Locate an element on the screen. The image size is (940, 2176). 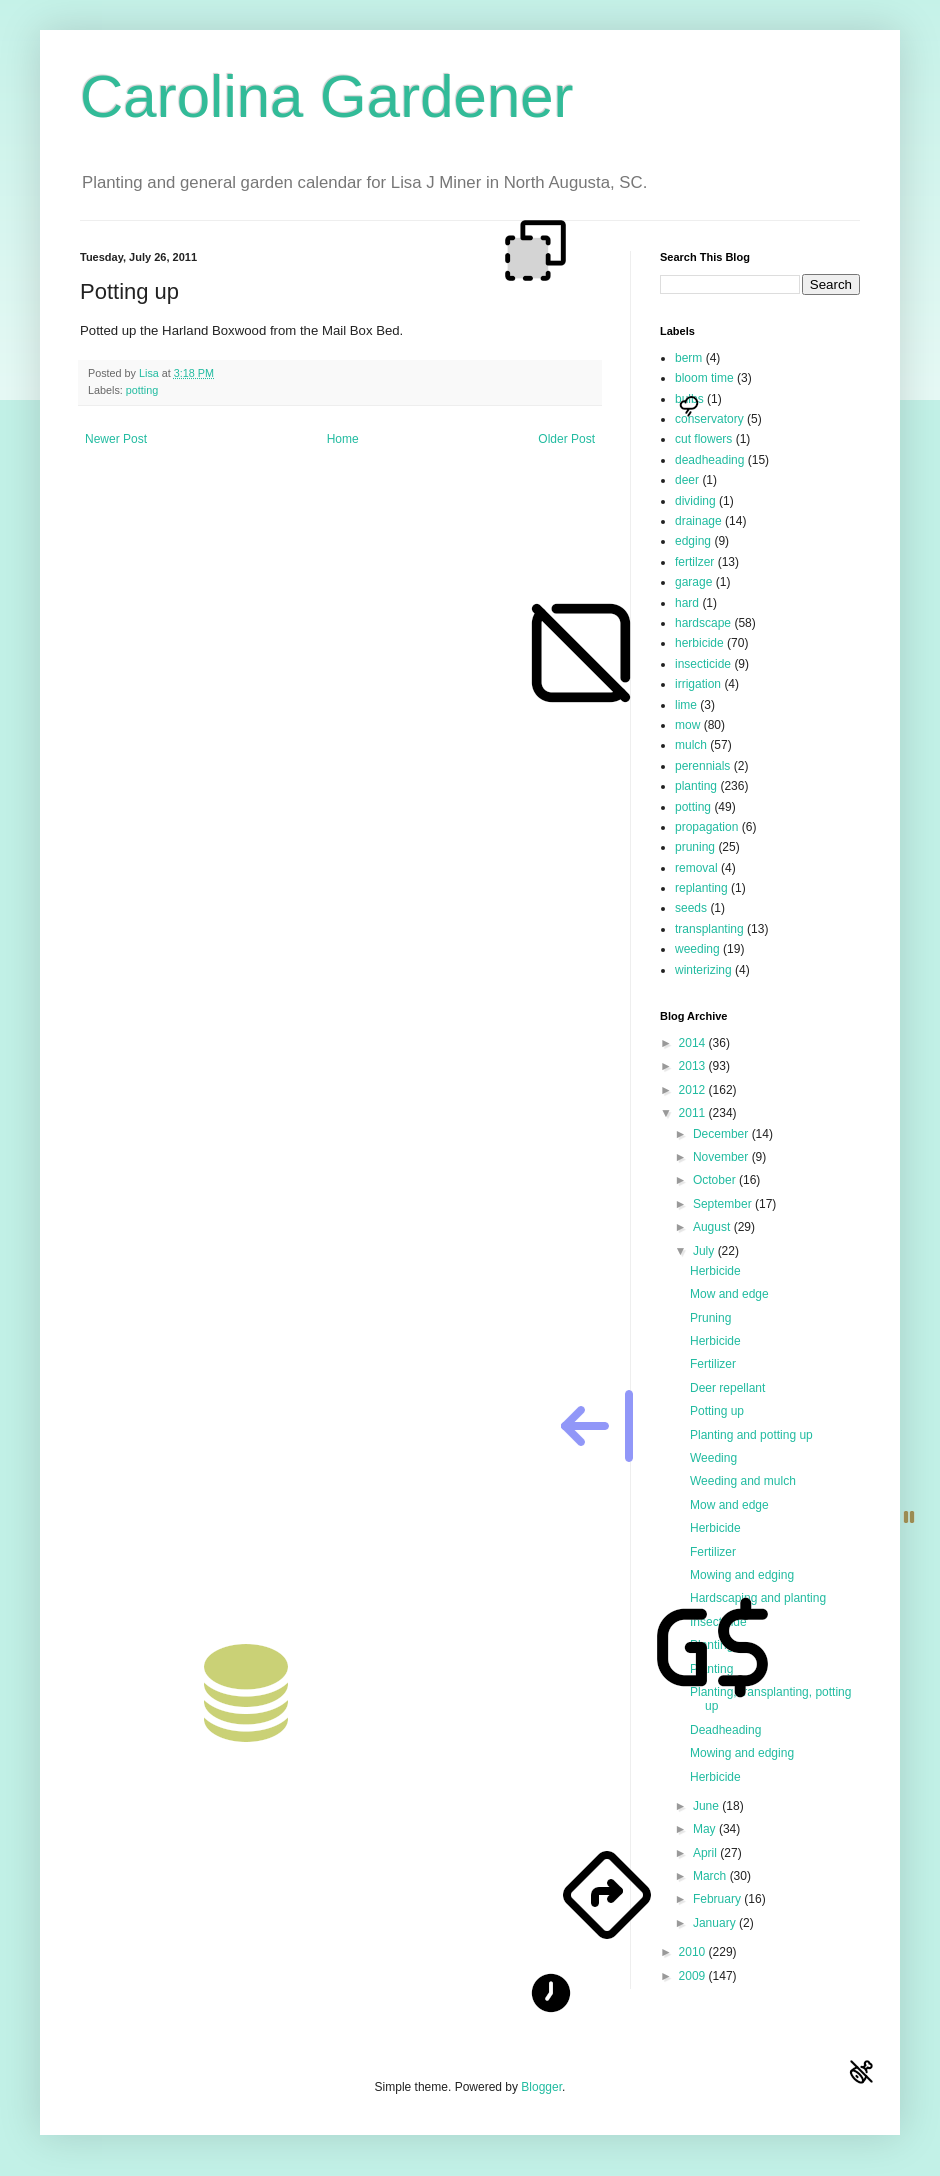
indicates upcoming turn or direction change is located at coordinates (607, 1895).